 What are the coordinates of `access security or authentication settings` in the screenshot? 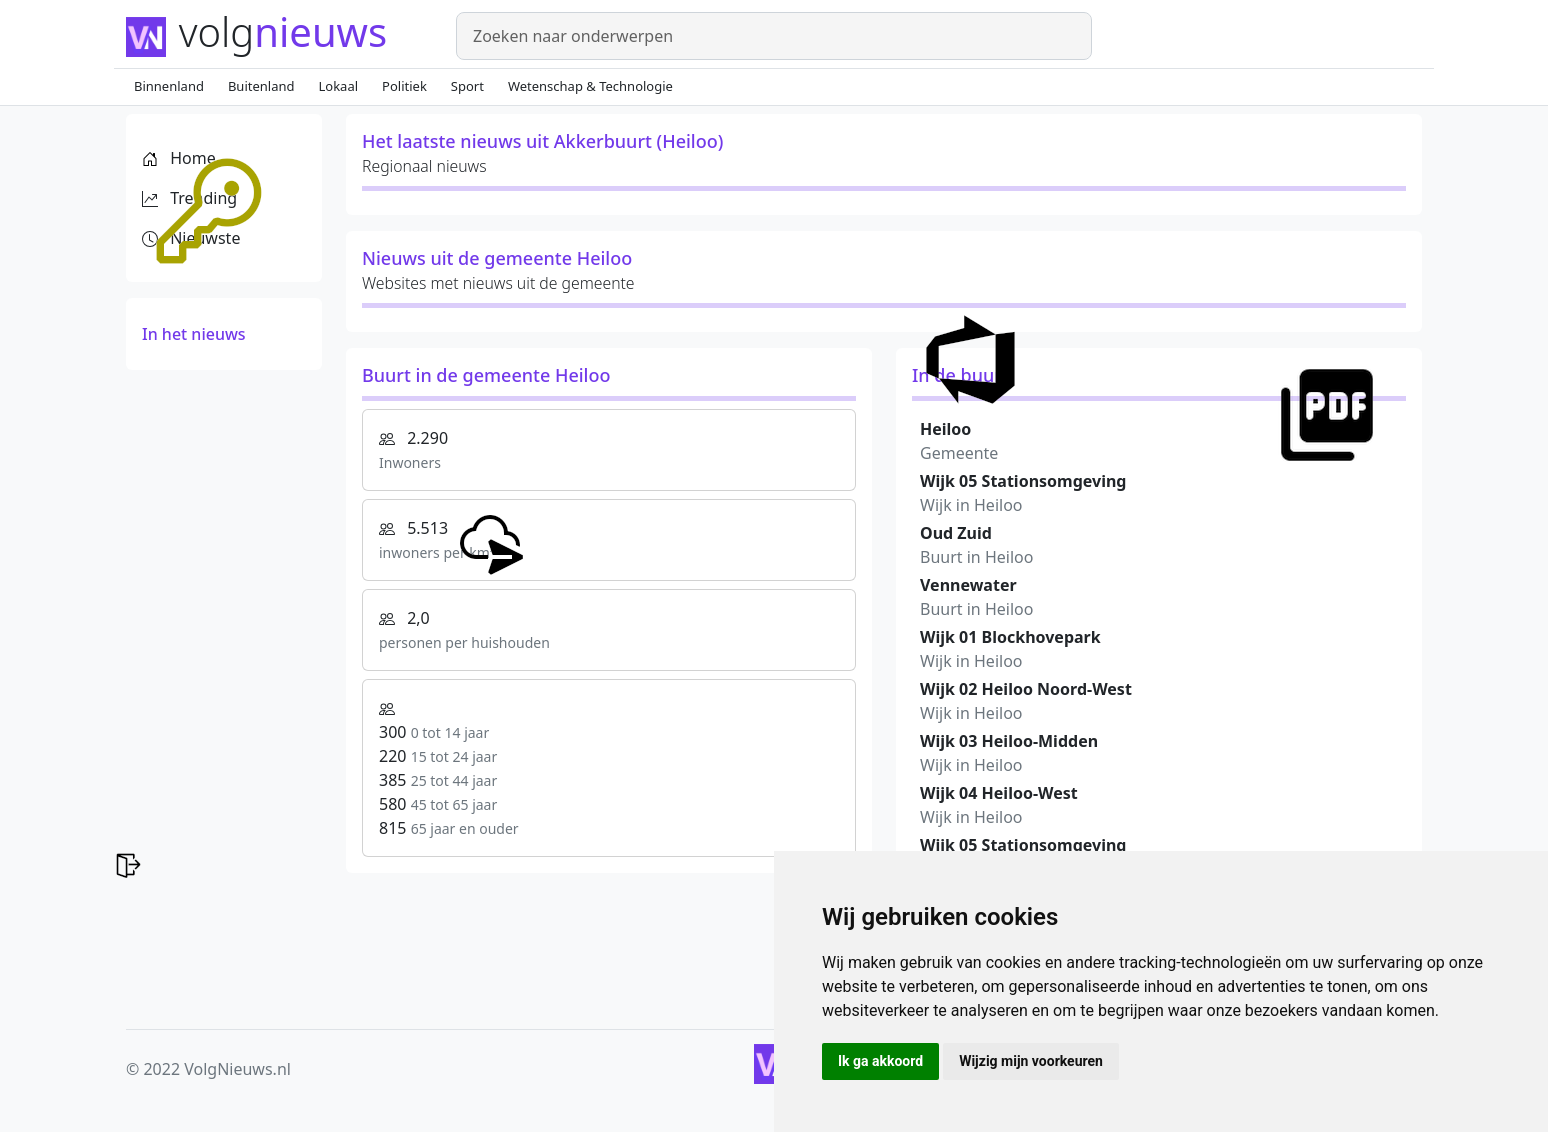 It's located at (209, 211).